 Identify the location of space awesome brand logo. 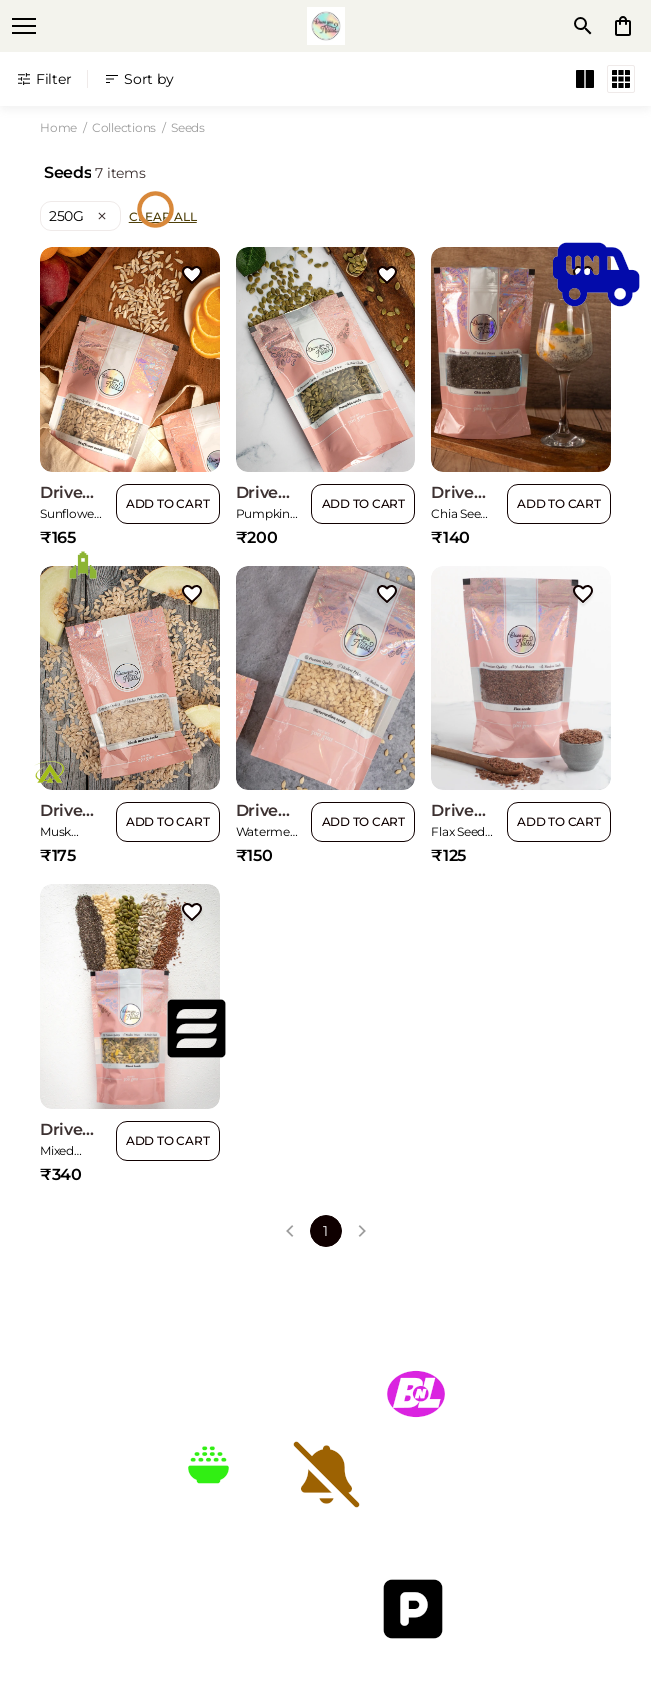
(83, 565).